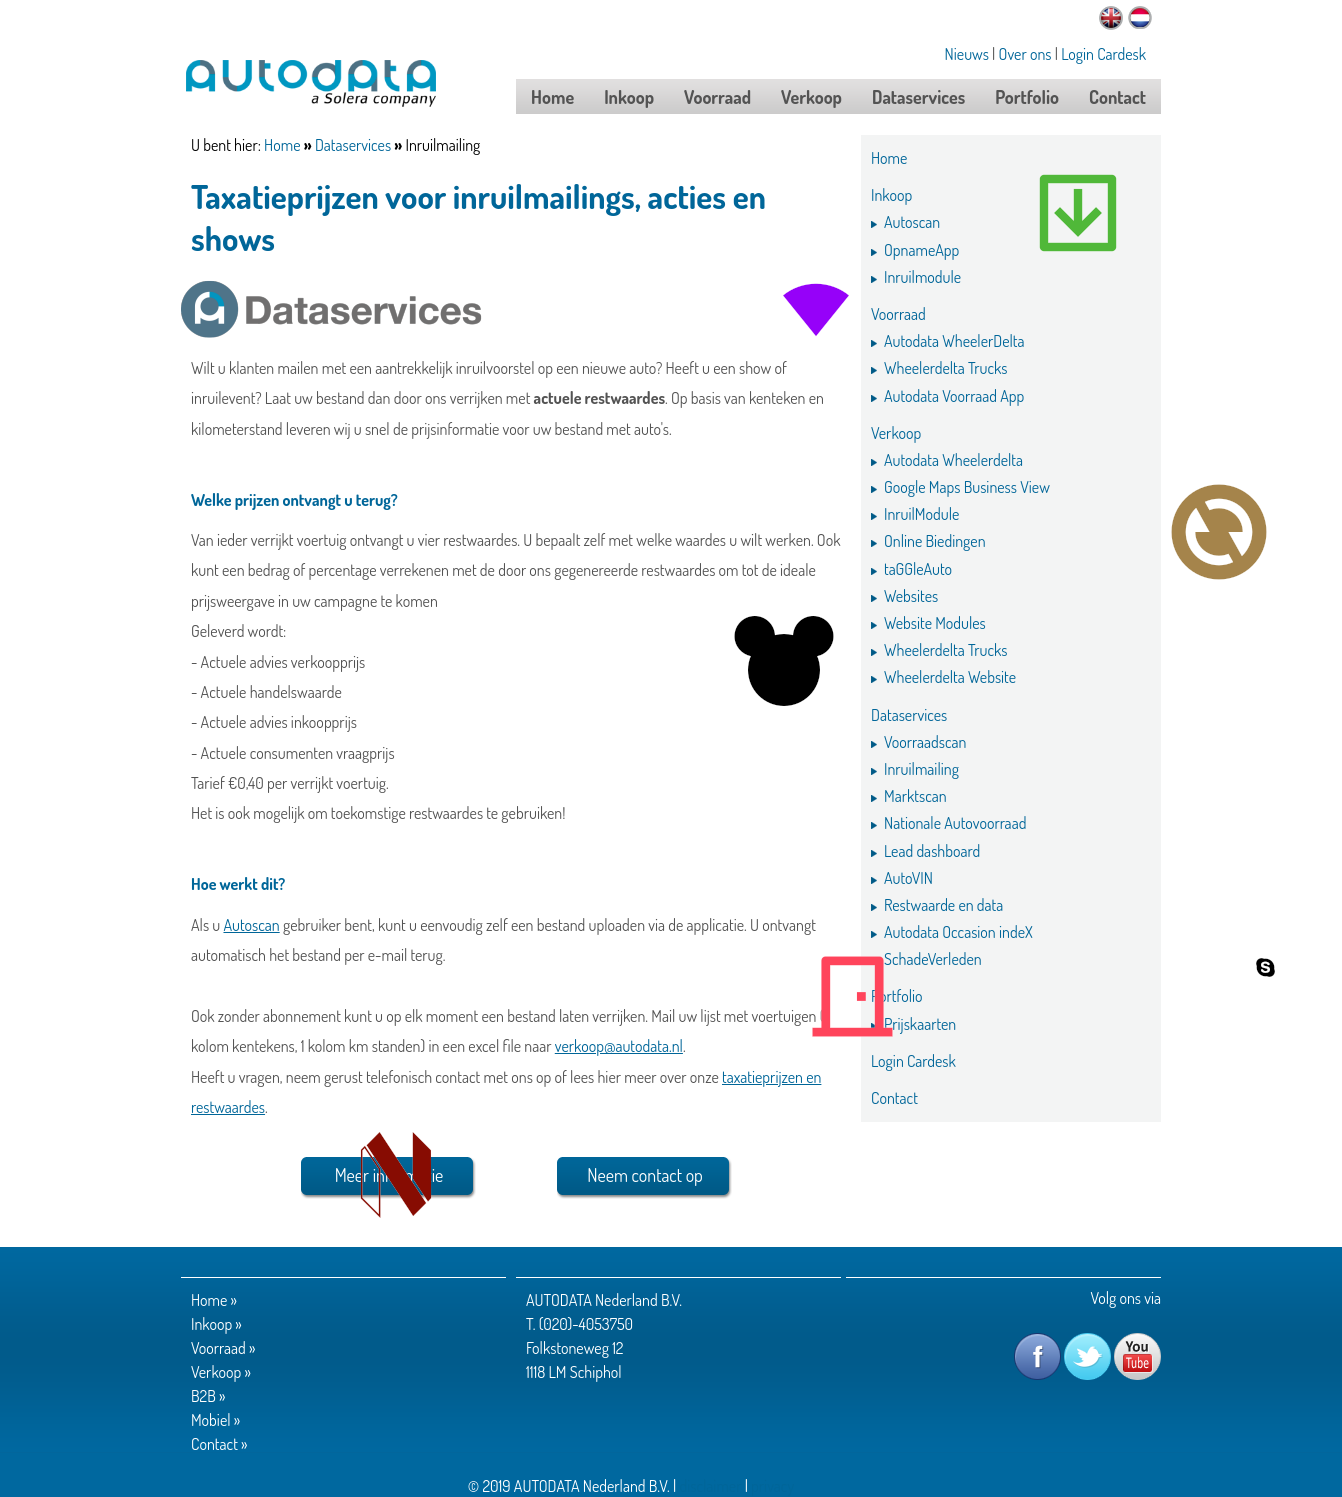 The height and width of the screenshot is (1497, 1342). What do you see at coordinates (1078, 213) in the screenshot?
I see `download file or content` at bounding box center [1078, 213].